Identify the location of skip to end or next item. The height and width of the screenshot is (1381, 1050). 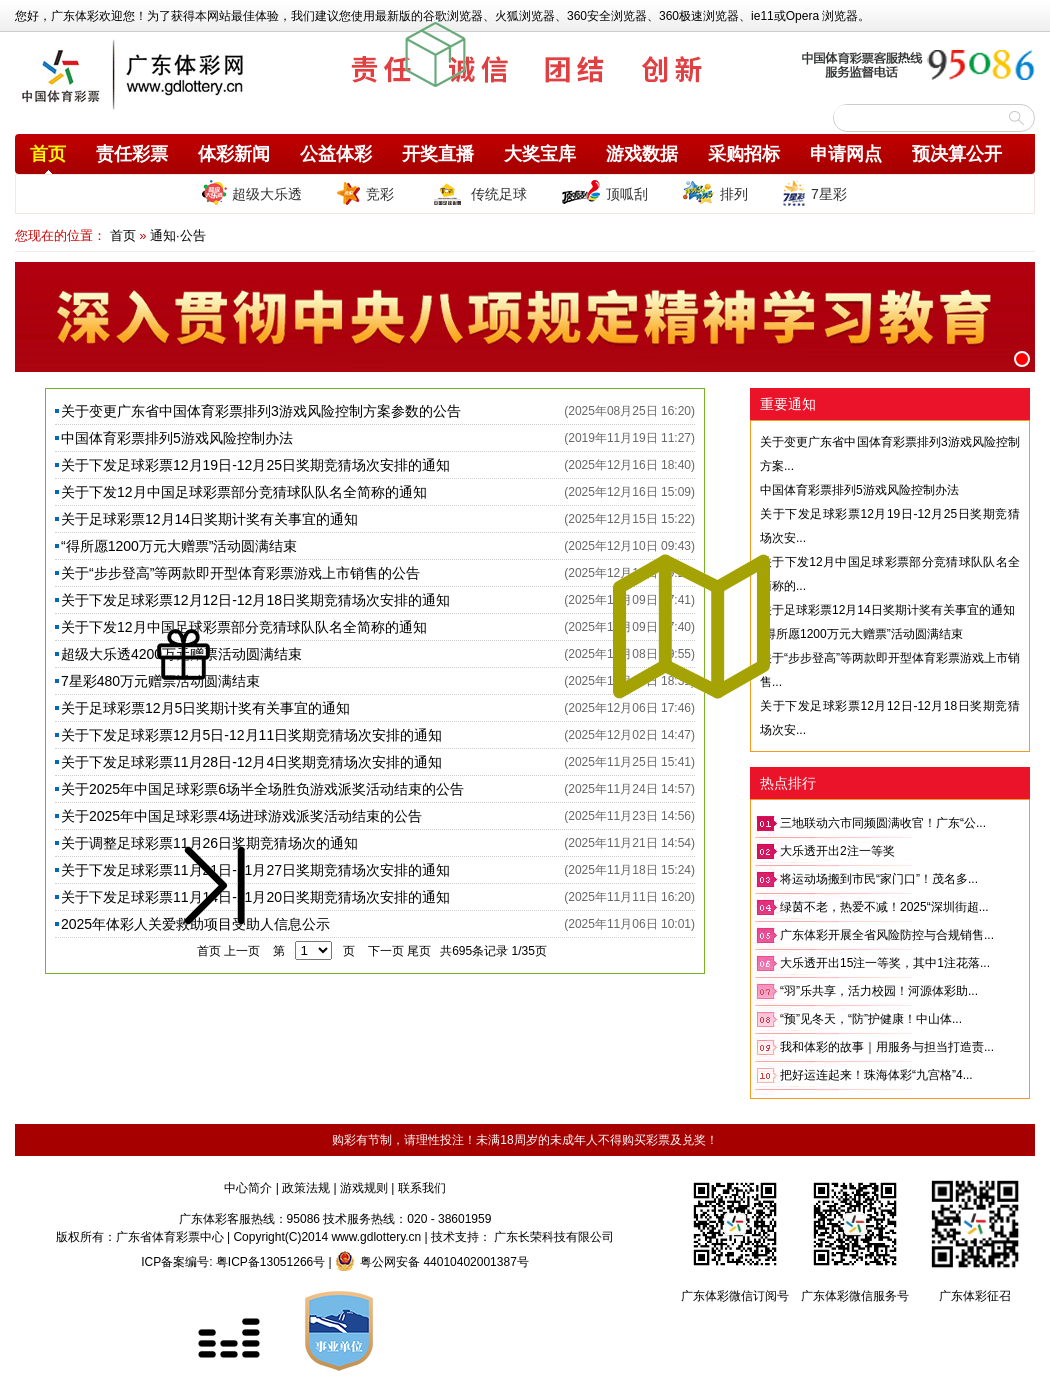
(216, 885).